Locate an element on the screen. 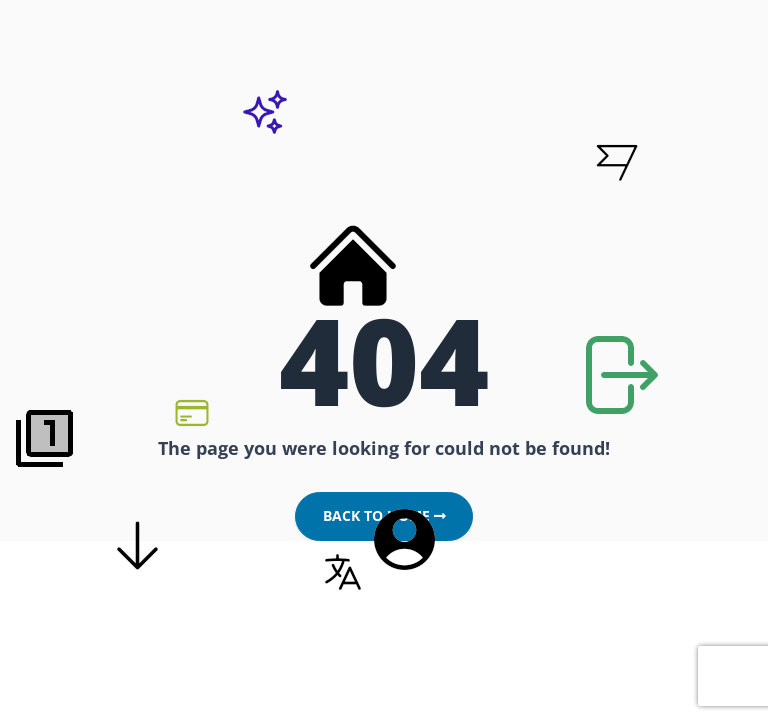 Image resolution: width=768 pixels, height=720 pixels. sign out or log out of account is located at coordinates (616, 375).